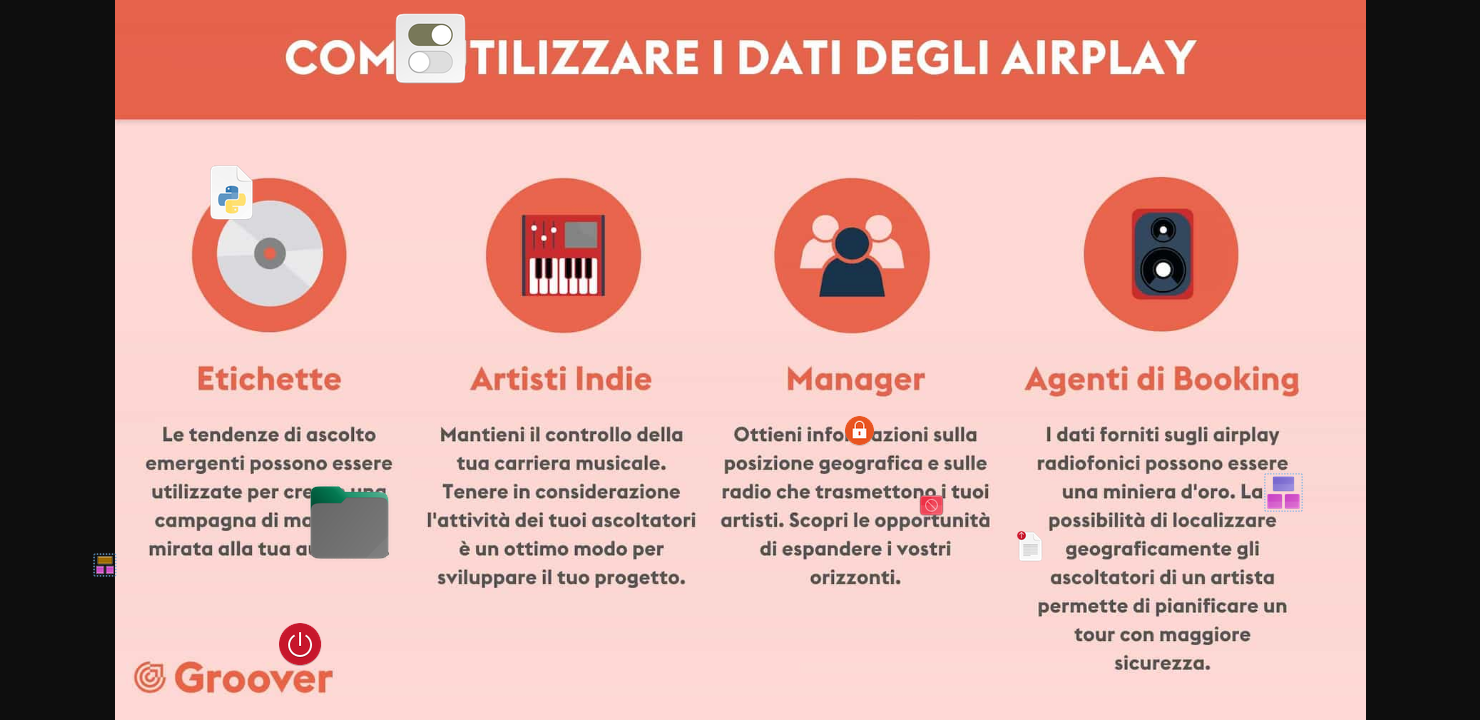  I want to click on open gnome tweaks application, so click(430, 48).